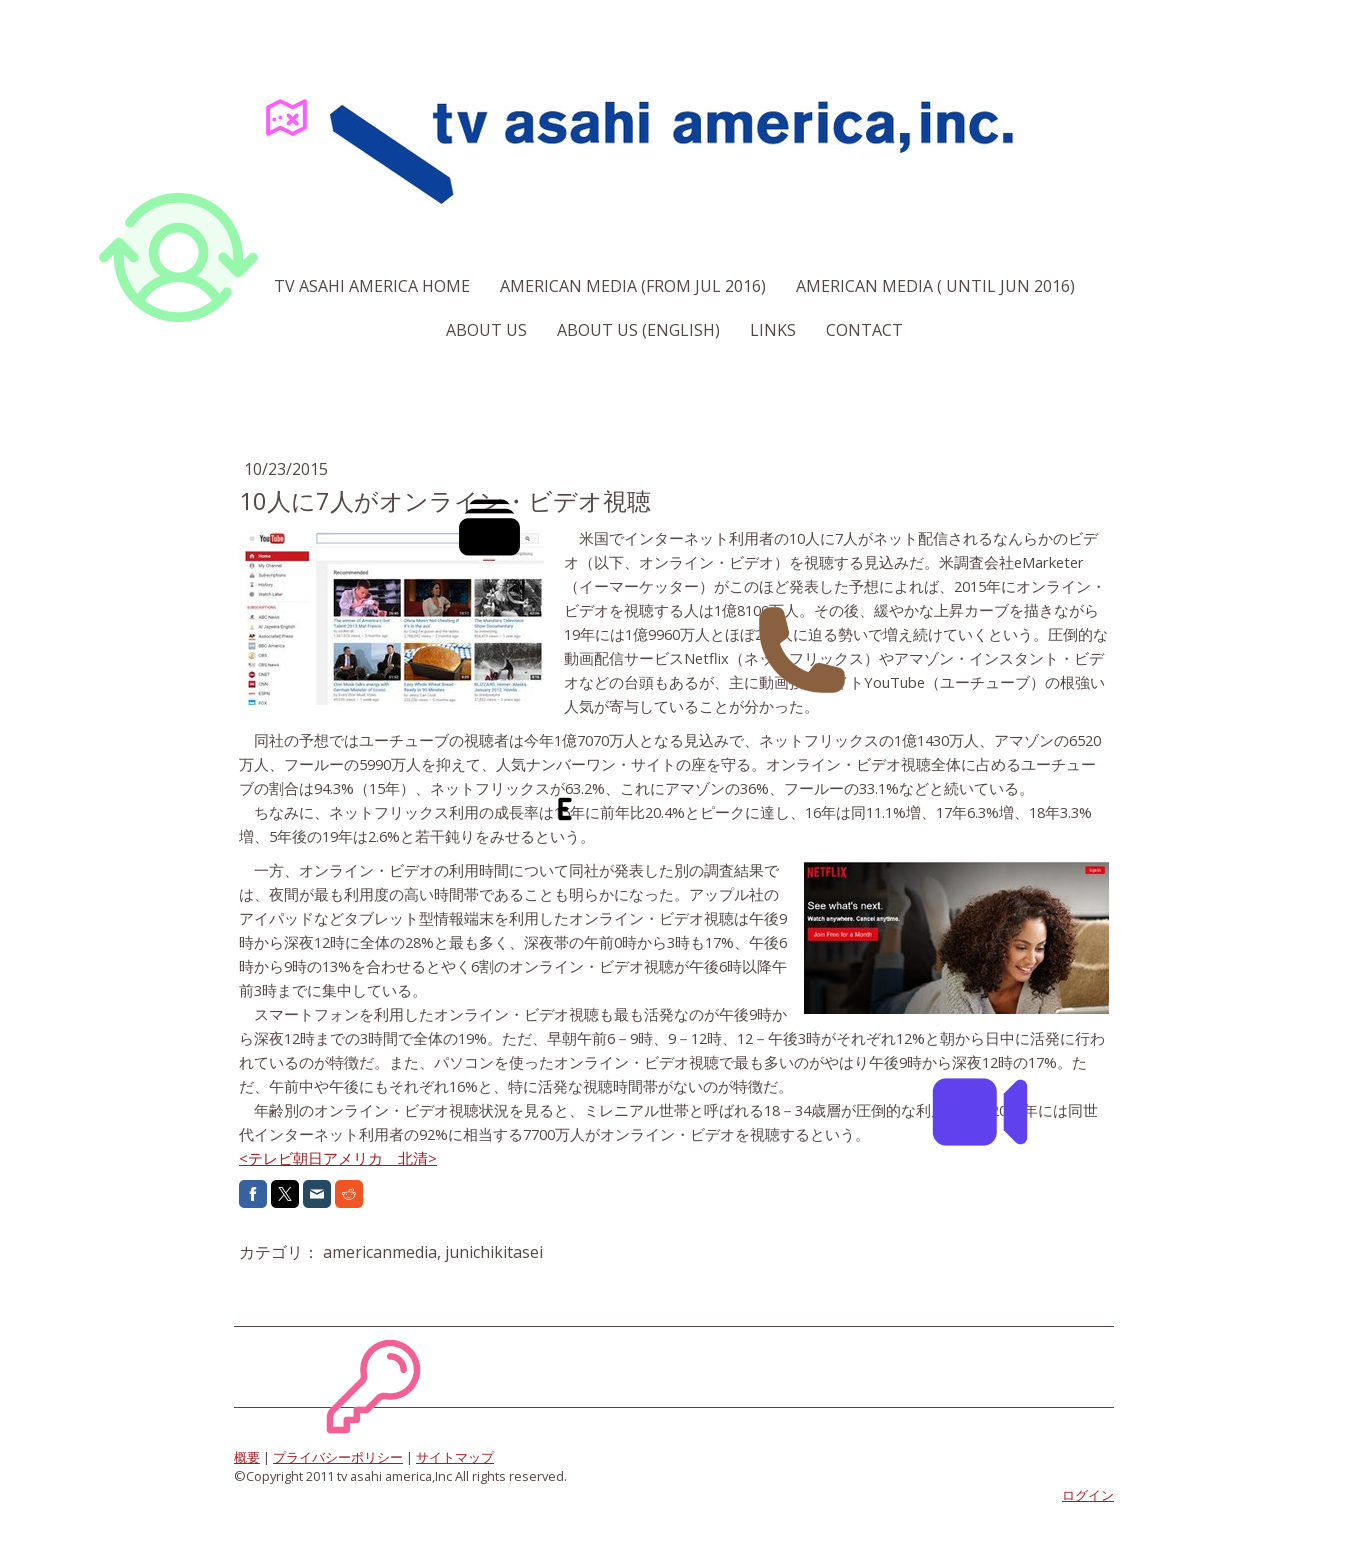 The width and height of the screenshot is (1348, 1546). What do you see at coordinates (286, 117) in the screenshot?
I see `view route directions on map` at bounding box center [286, 117].